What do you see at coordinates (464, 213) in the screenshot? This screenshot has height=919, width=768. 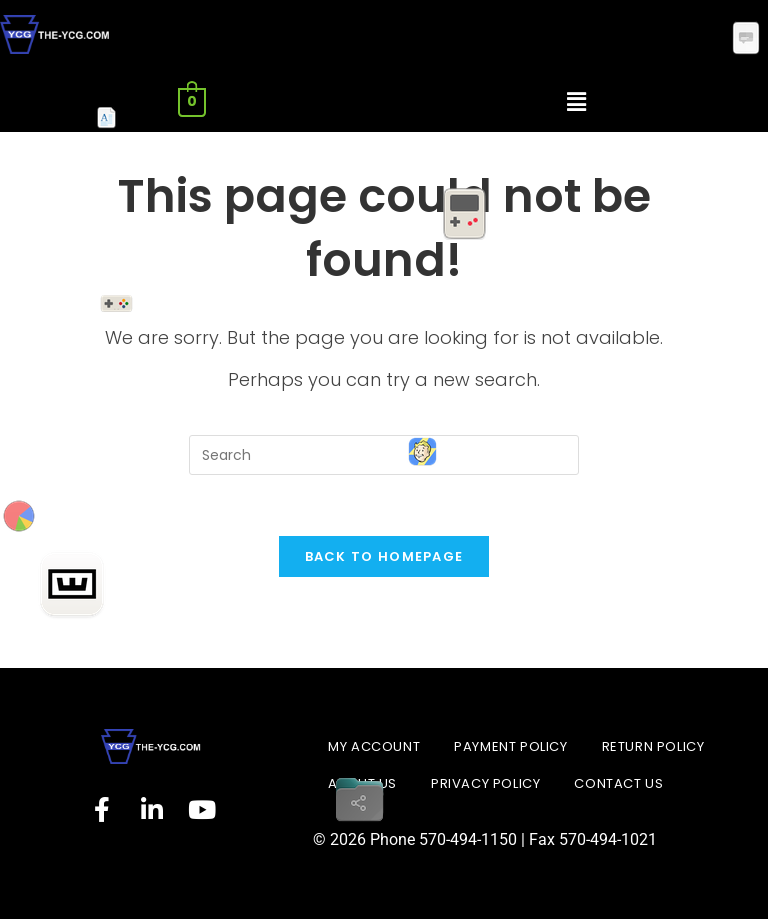 I see `open the games application` at bounding box center [464, 213].